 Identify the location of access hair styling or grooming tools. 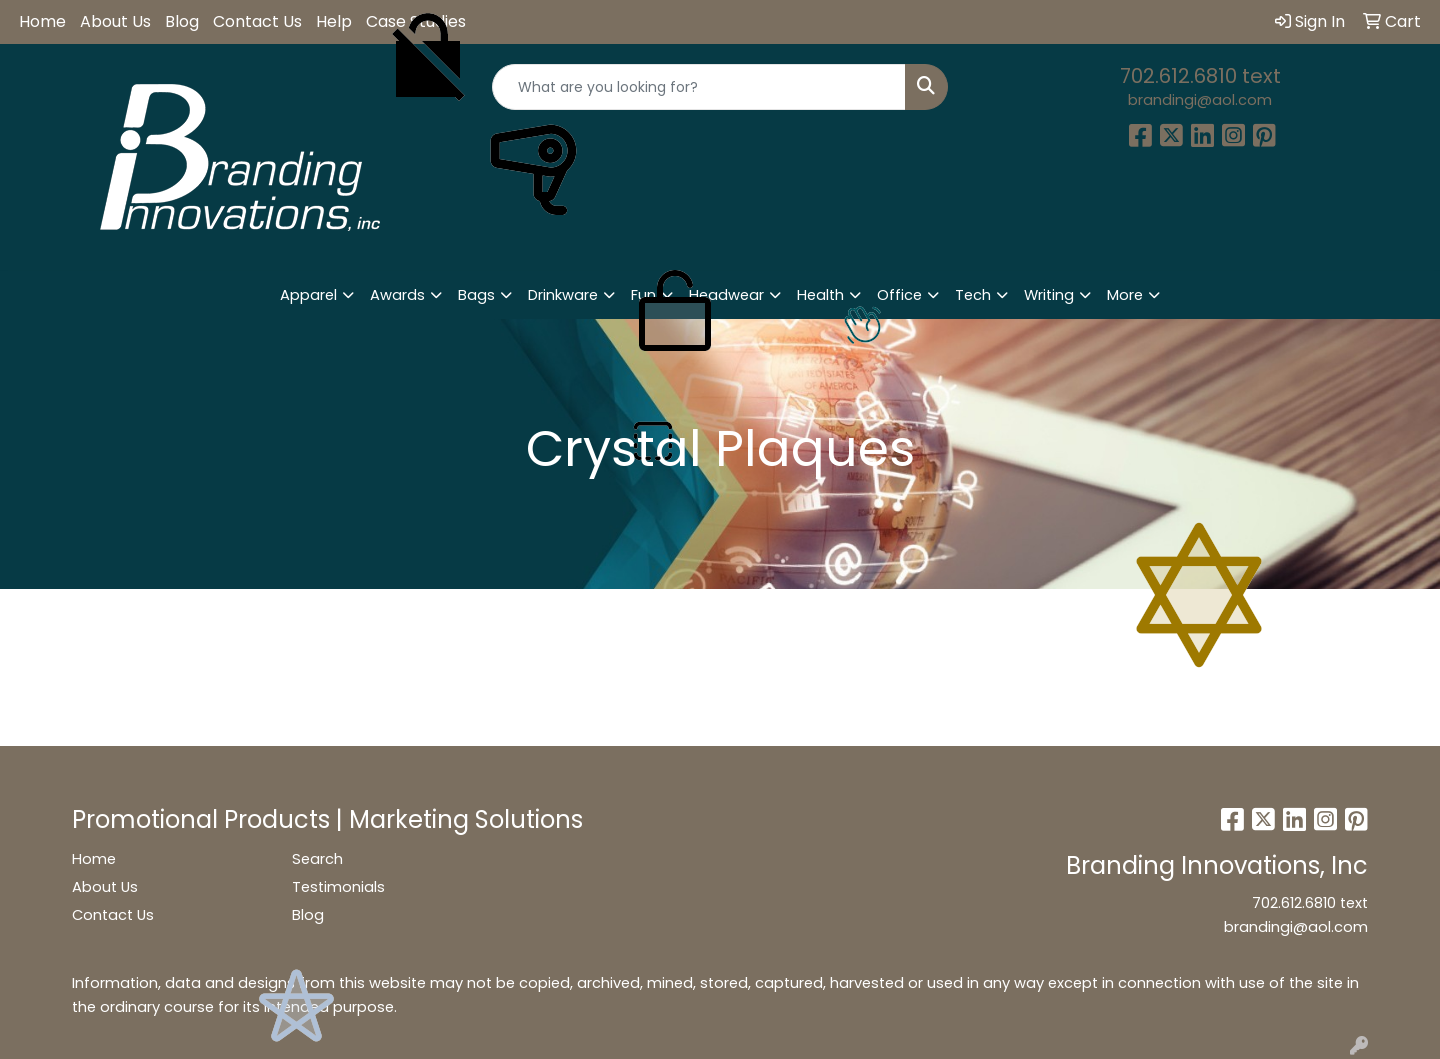
(535, 166).